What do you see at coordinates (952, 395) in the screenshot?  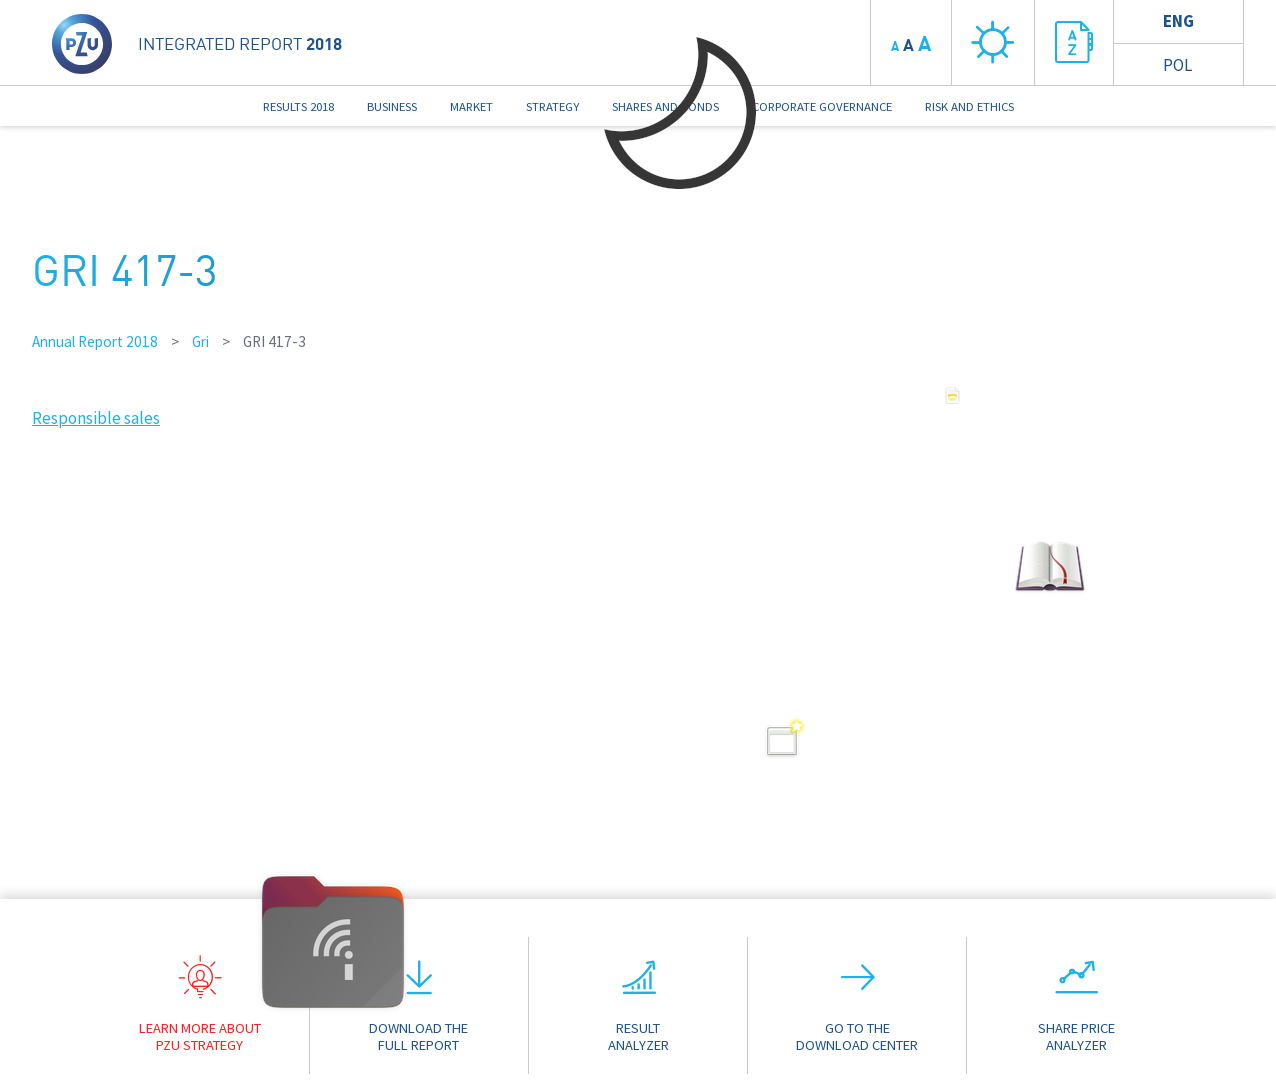 I see `nim programming language source file` at bounding box center [952, 395].